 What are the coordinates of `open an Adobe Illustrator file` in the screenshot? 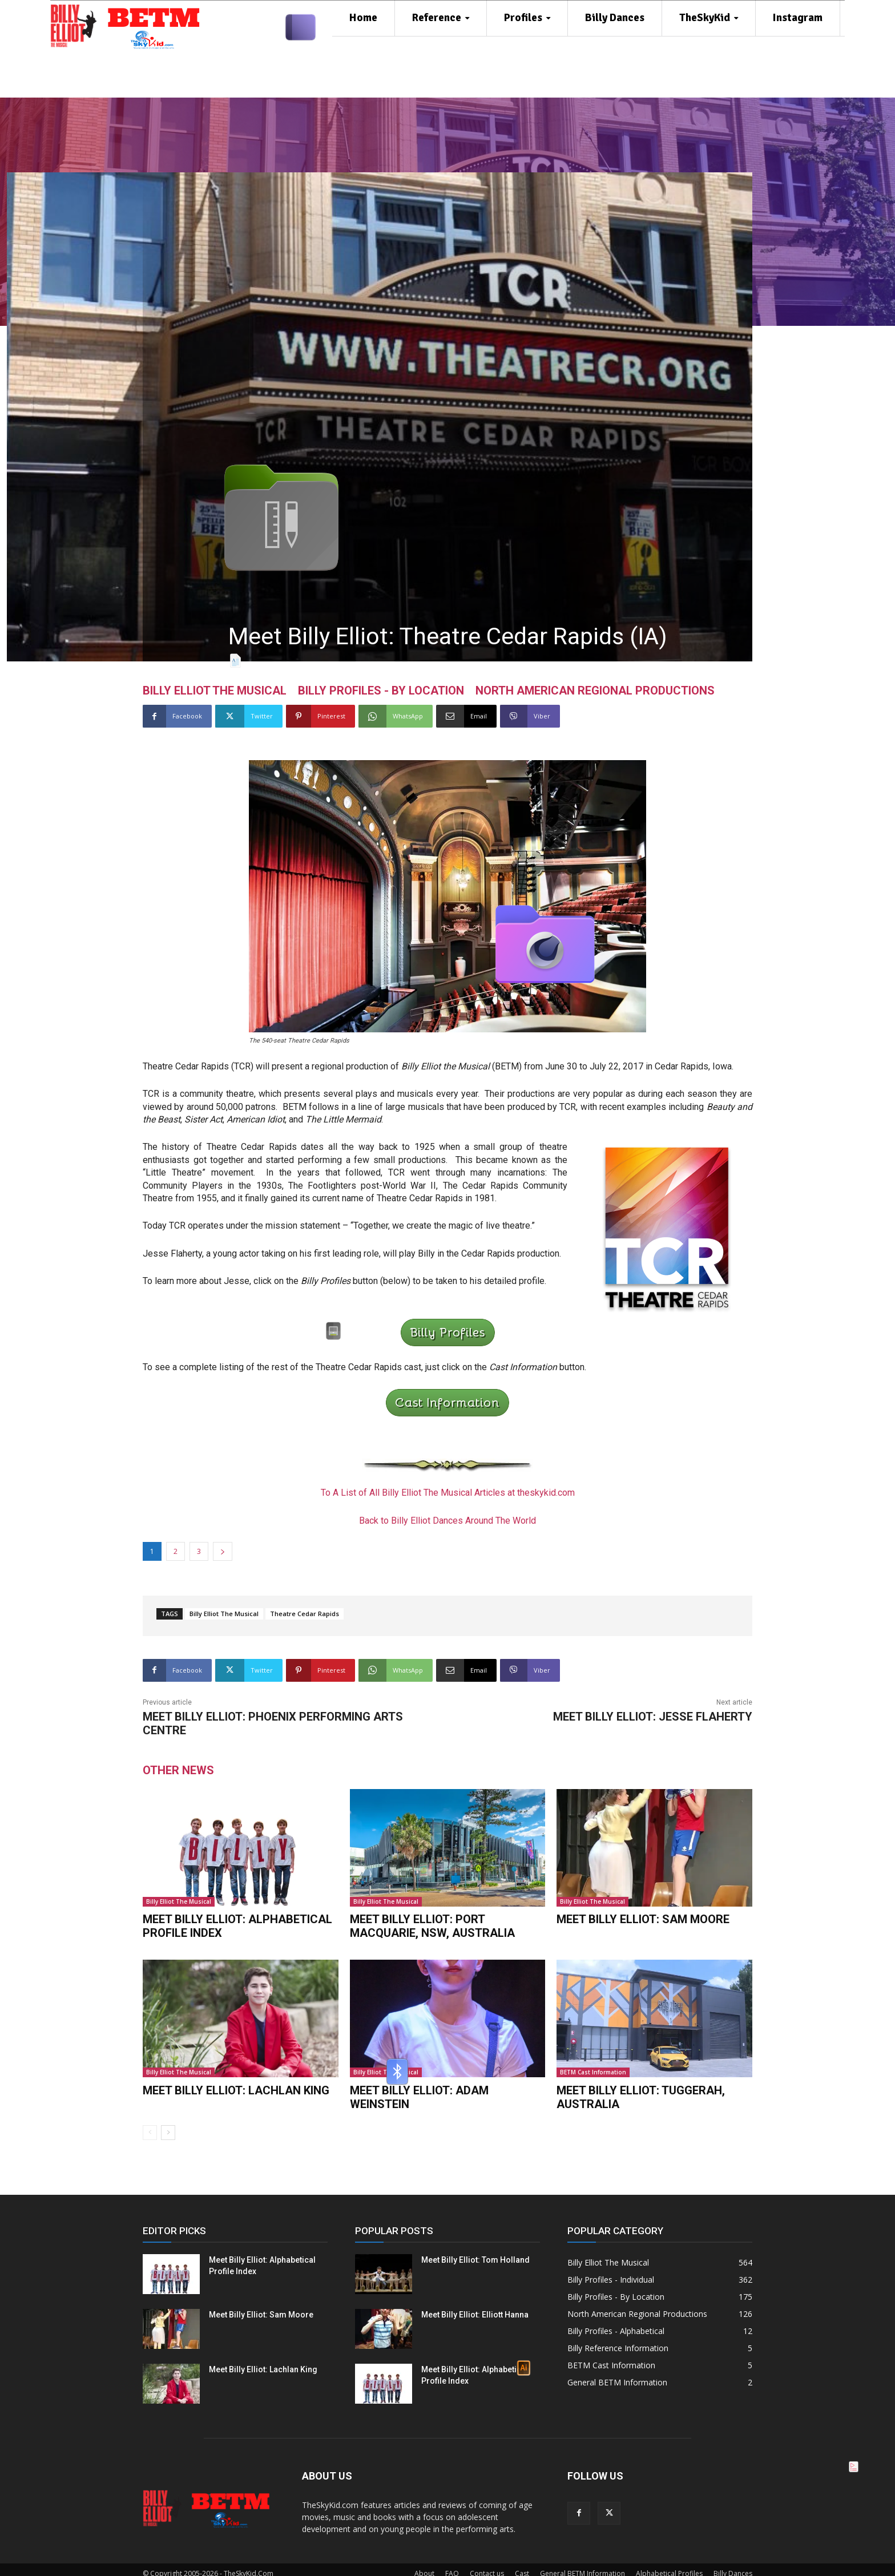 It's located at (523, 2368).